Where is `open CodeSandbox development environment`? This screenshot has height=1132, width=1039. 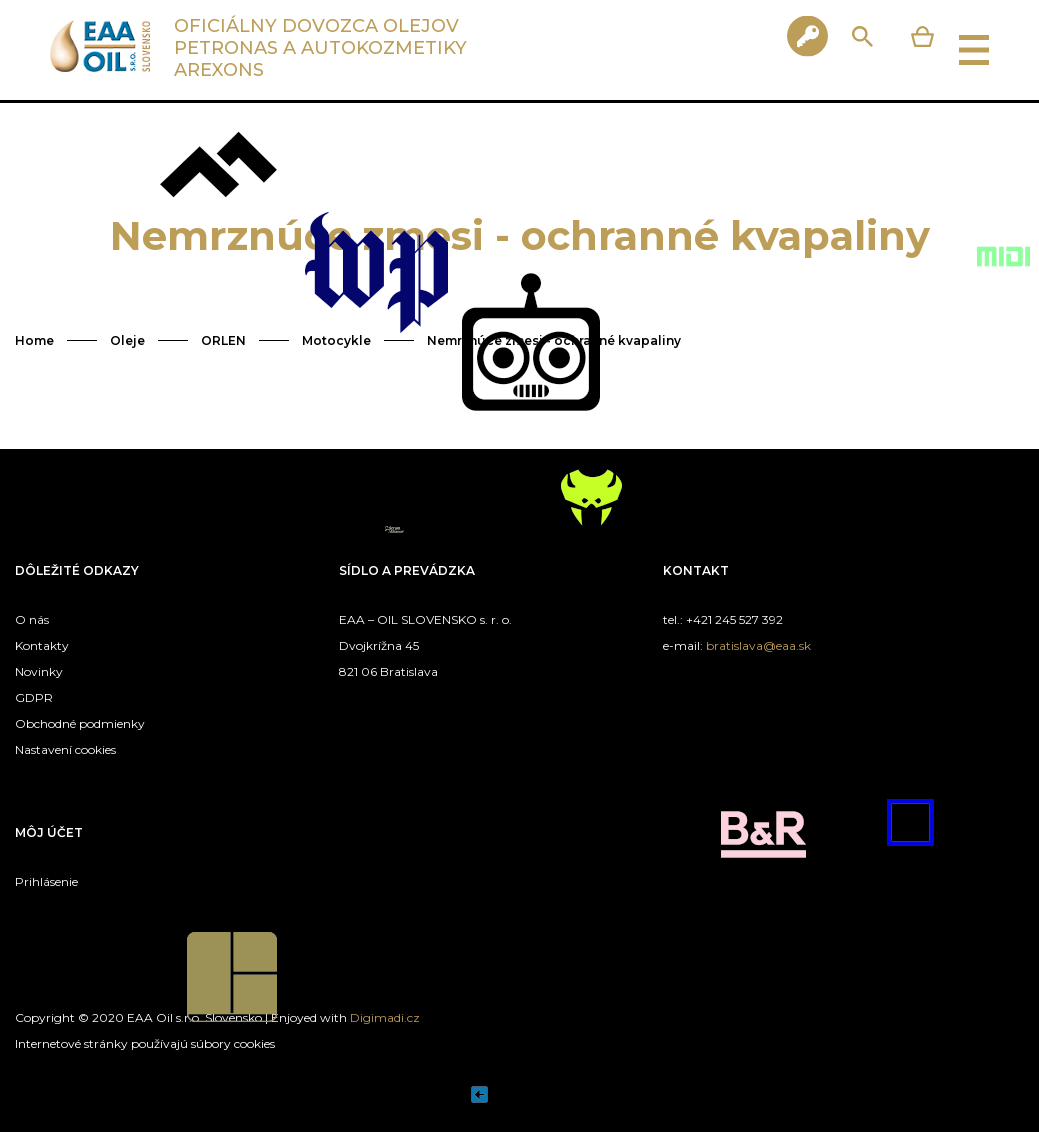 open CodeSandbox development environment is located at coordinates (910, 822).